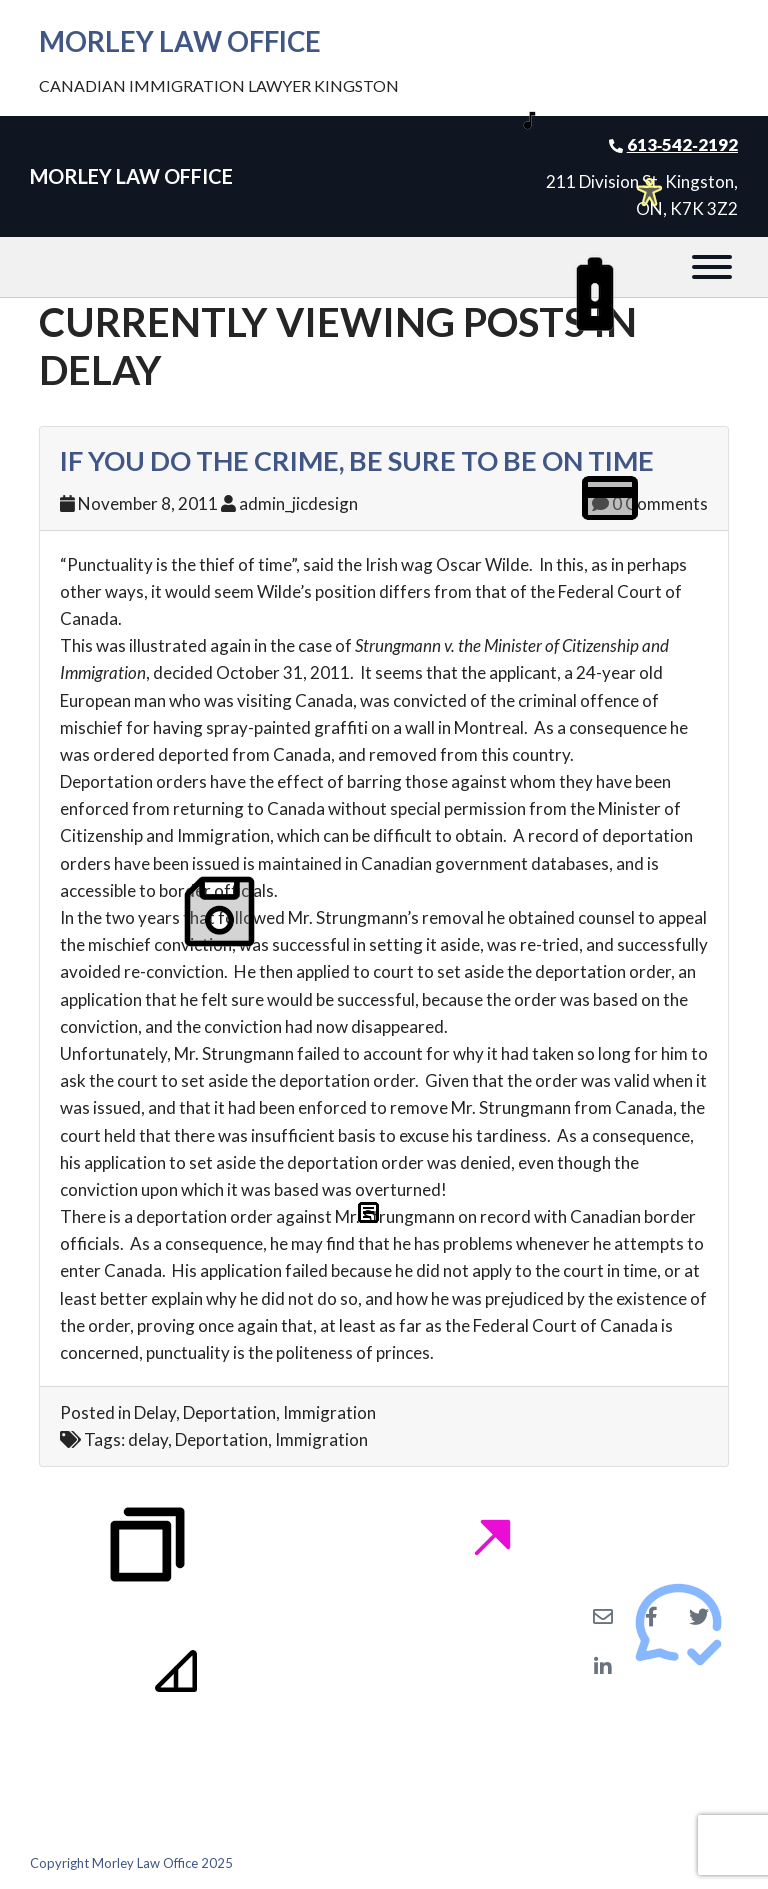 The height and width of the screenshot is (1889, 768). Describe the element at coordinates (176, 1671) in the screenshot. I see `indicates moderate cellular signal strength` at that location.